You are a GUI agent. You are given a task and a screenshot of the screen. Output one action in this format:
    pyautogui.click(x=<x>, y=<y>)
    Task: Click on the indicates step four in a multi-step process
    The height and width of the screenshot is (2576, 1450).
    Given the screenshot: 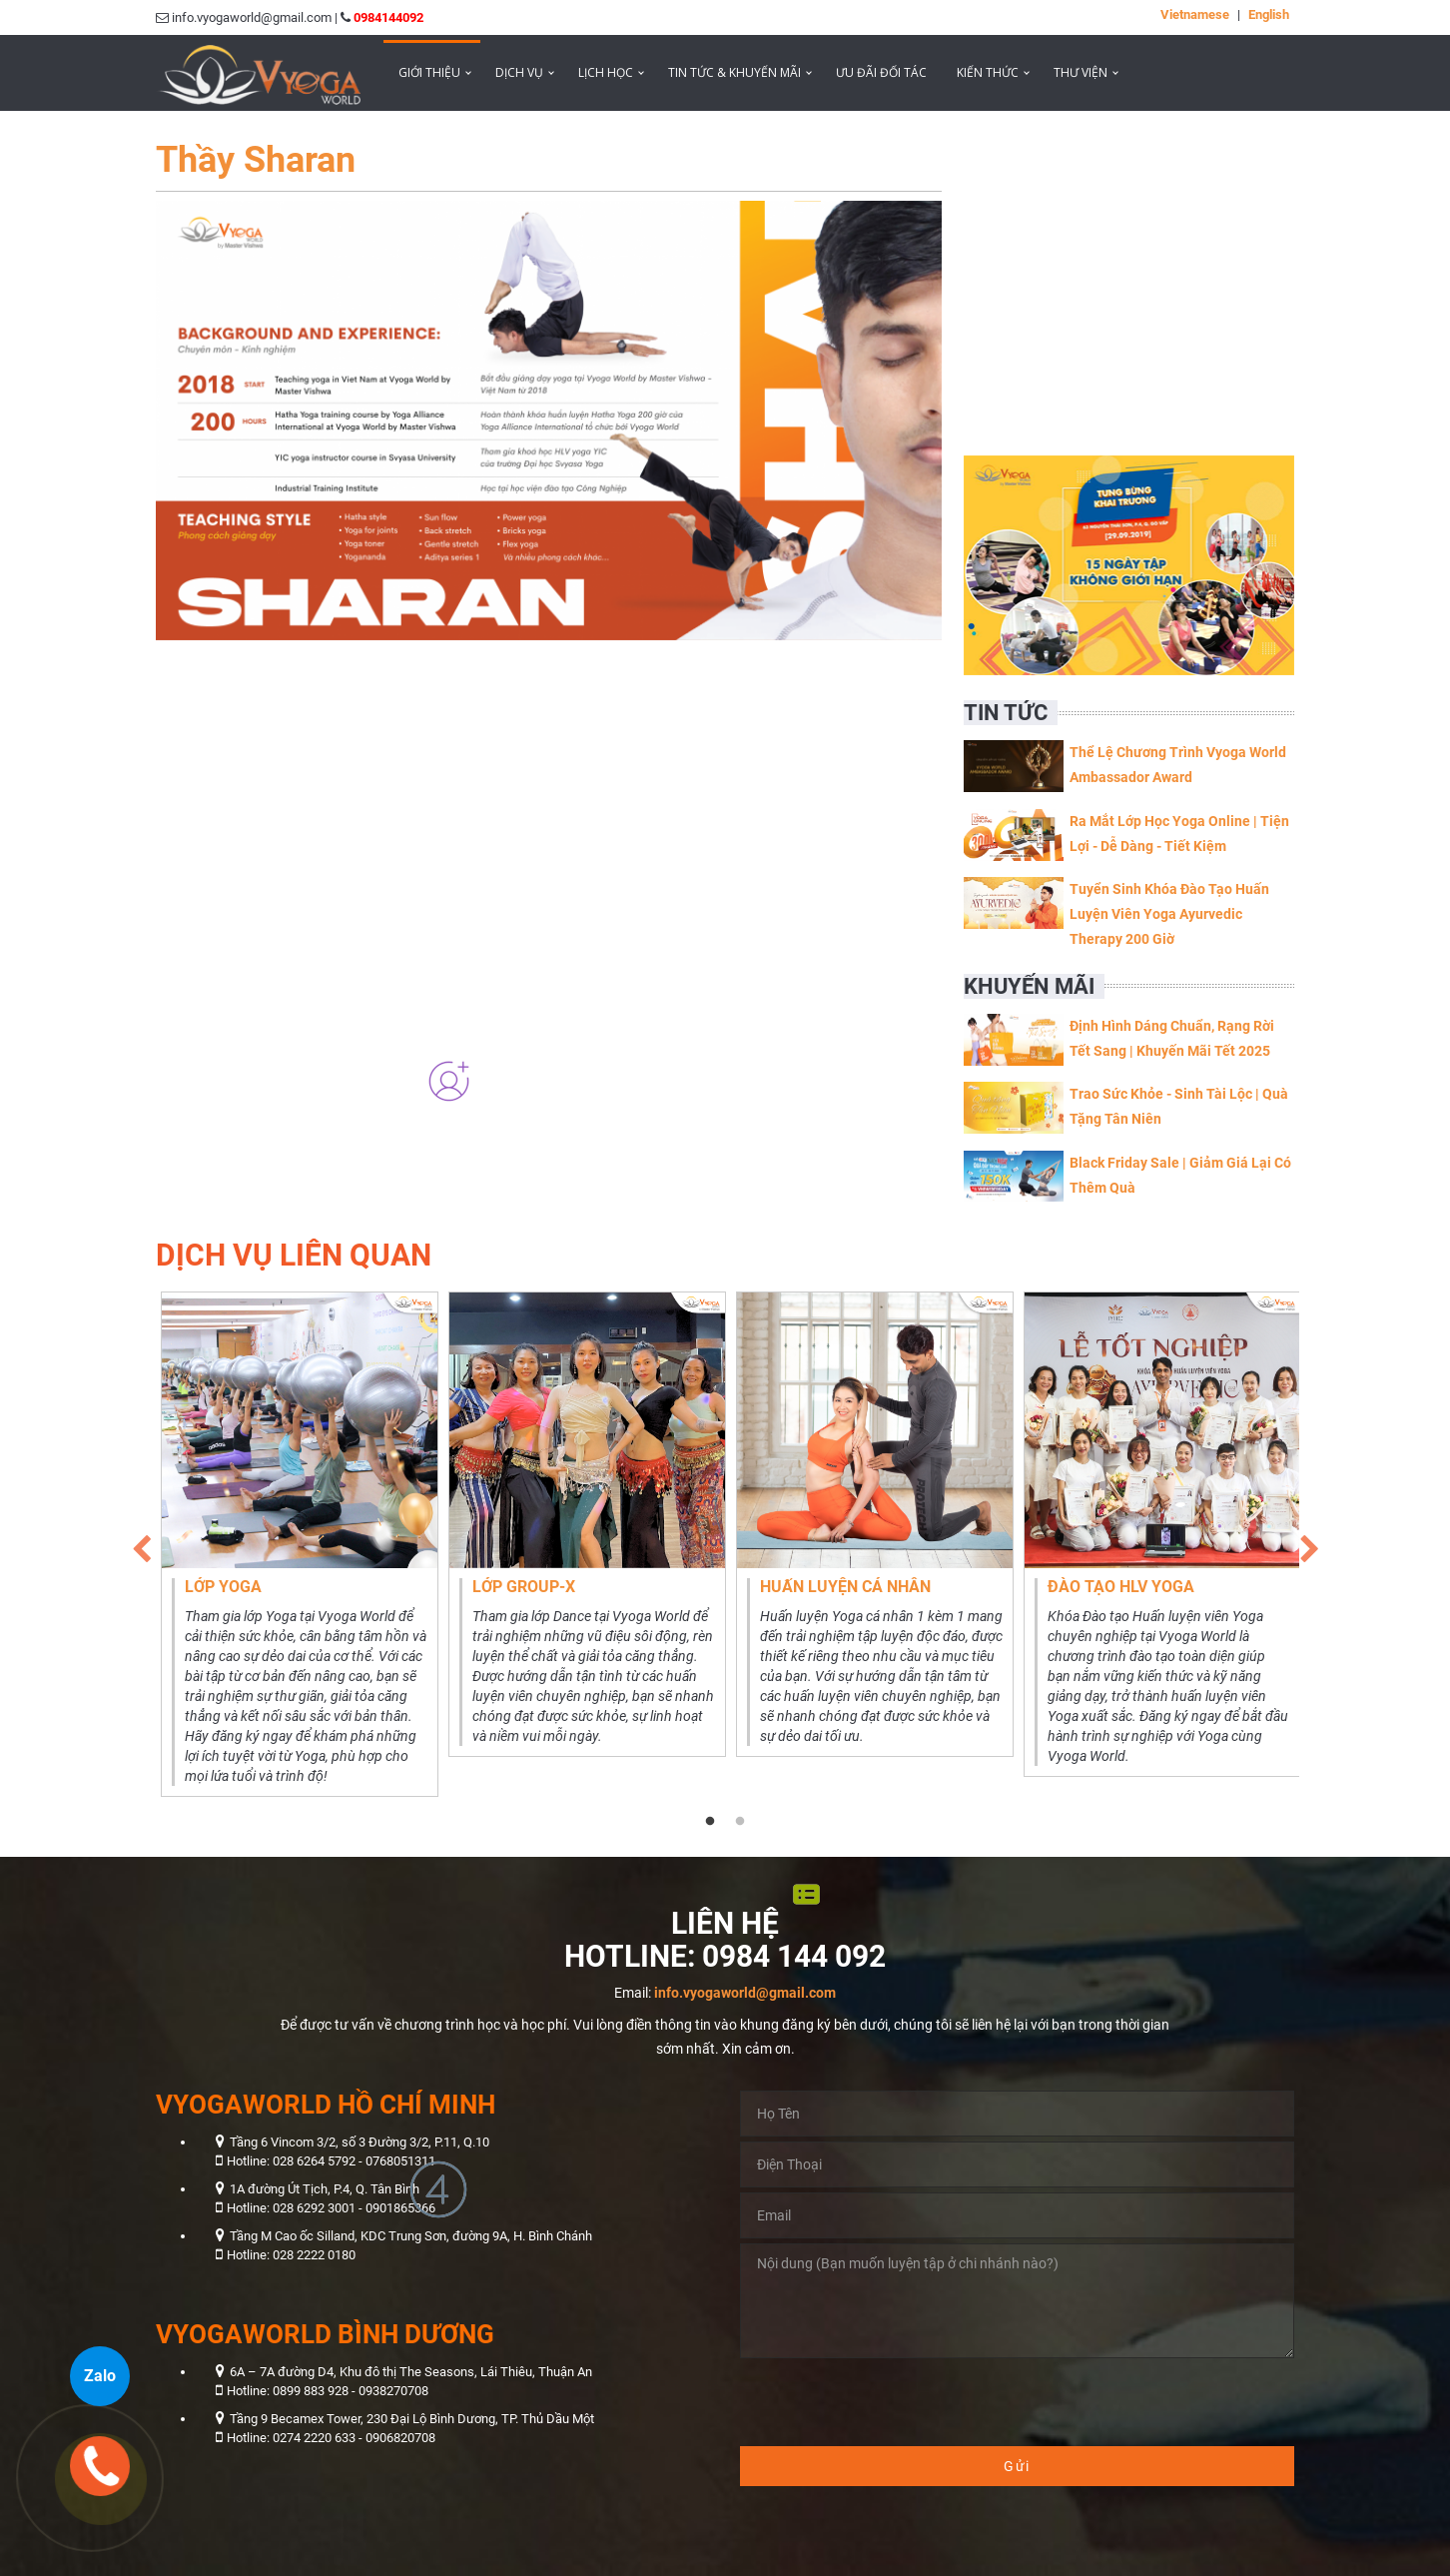 What is the action you would take?
    pyautogui.click(x=438, y=2189)
    